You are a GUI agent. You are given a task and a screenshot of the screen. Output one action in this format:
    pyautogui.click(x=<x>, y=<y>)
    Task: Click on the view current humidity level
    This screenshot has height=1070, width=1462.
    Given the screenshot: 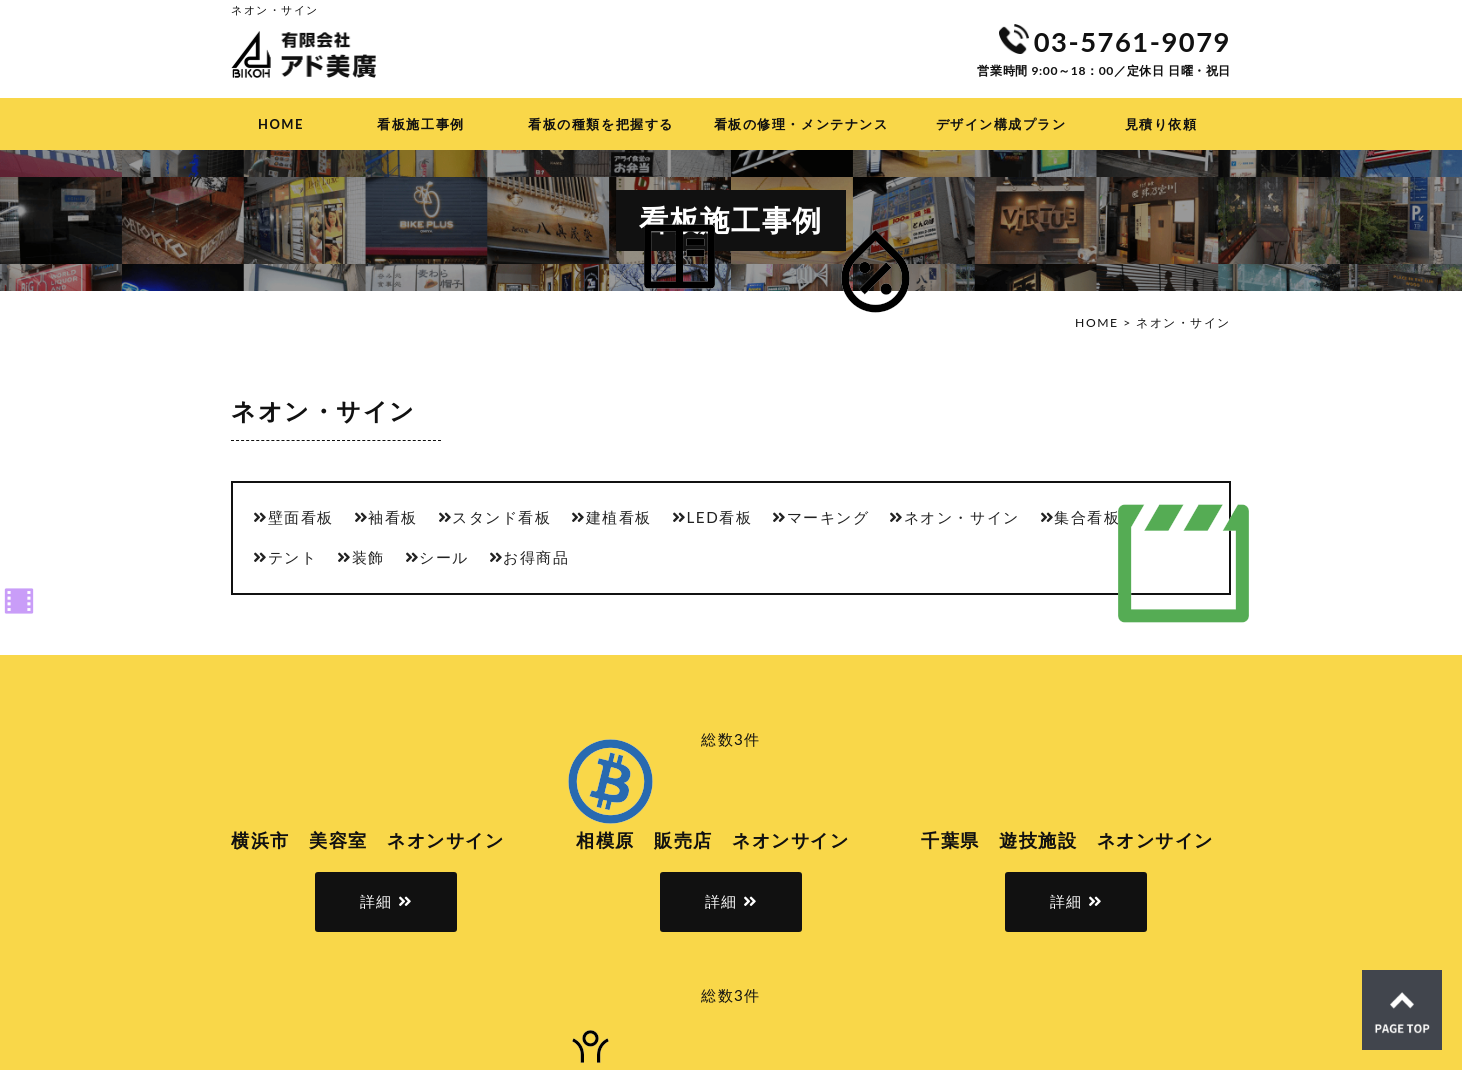 What is the action you would take?
    pyautogui.click(x=875, y=274)
    